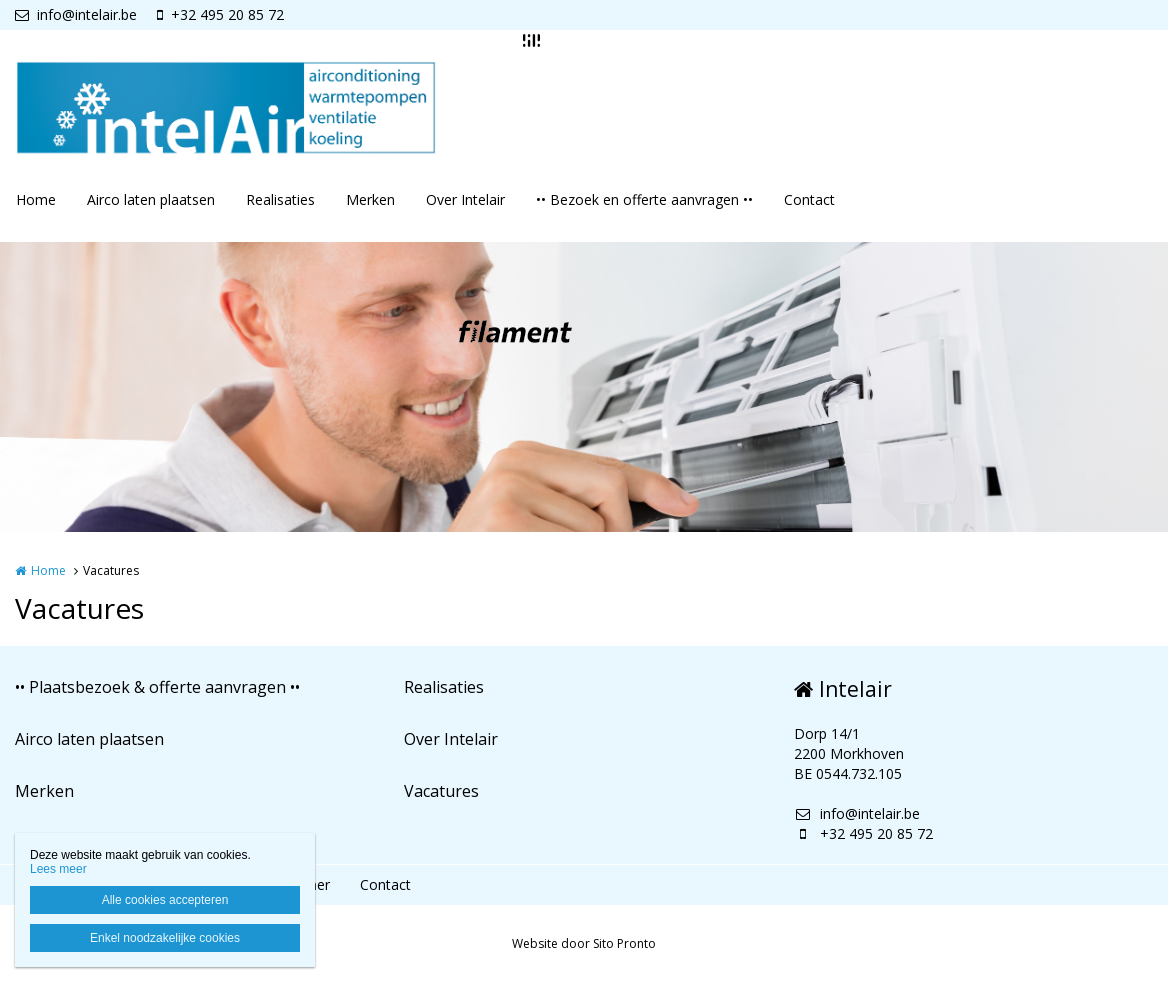  I want to click on scrollreveal javascript library logo, so click(531, 40).